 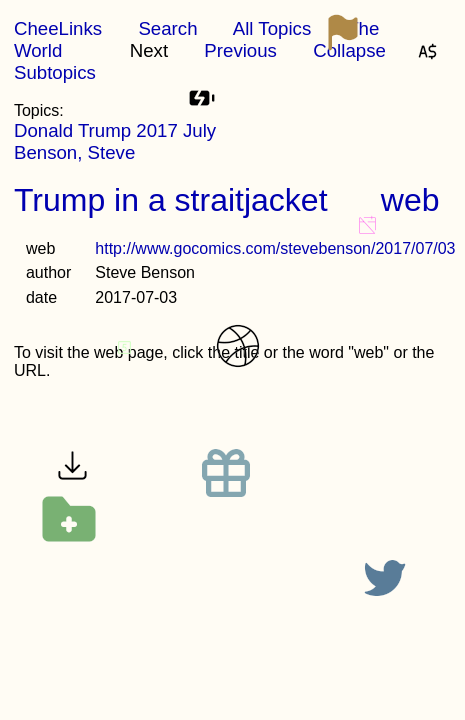 What do you see at coordinates (343, 32) in the screenshot?
I see `flag or mark an item for follow-up` at bounding box center [343, 32].